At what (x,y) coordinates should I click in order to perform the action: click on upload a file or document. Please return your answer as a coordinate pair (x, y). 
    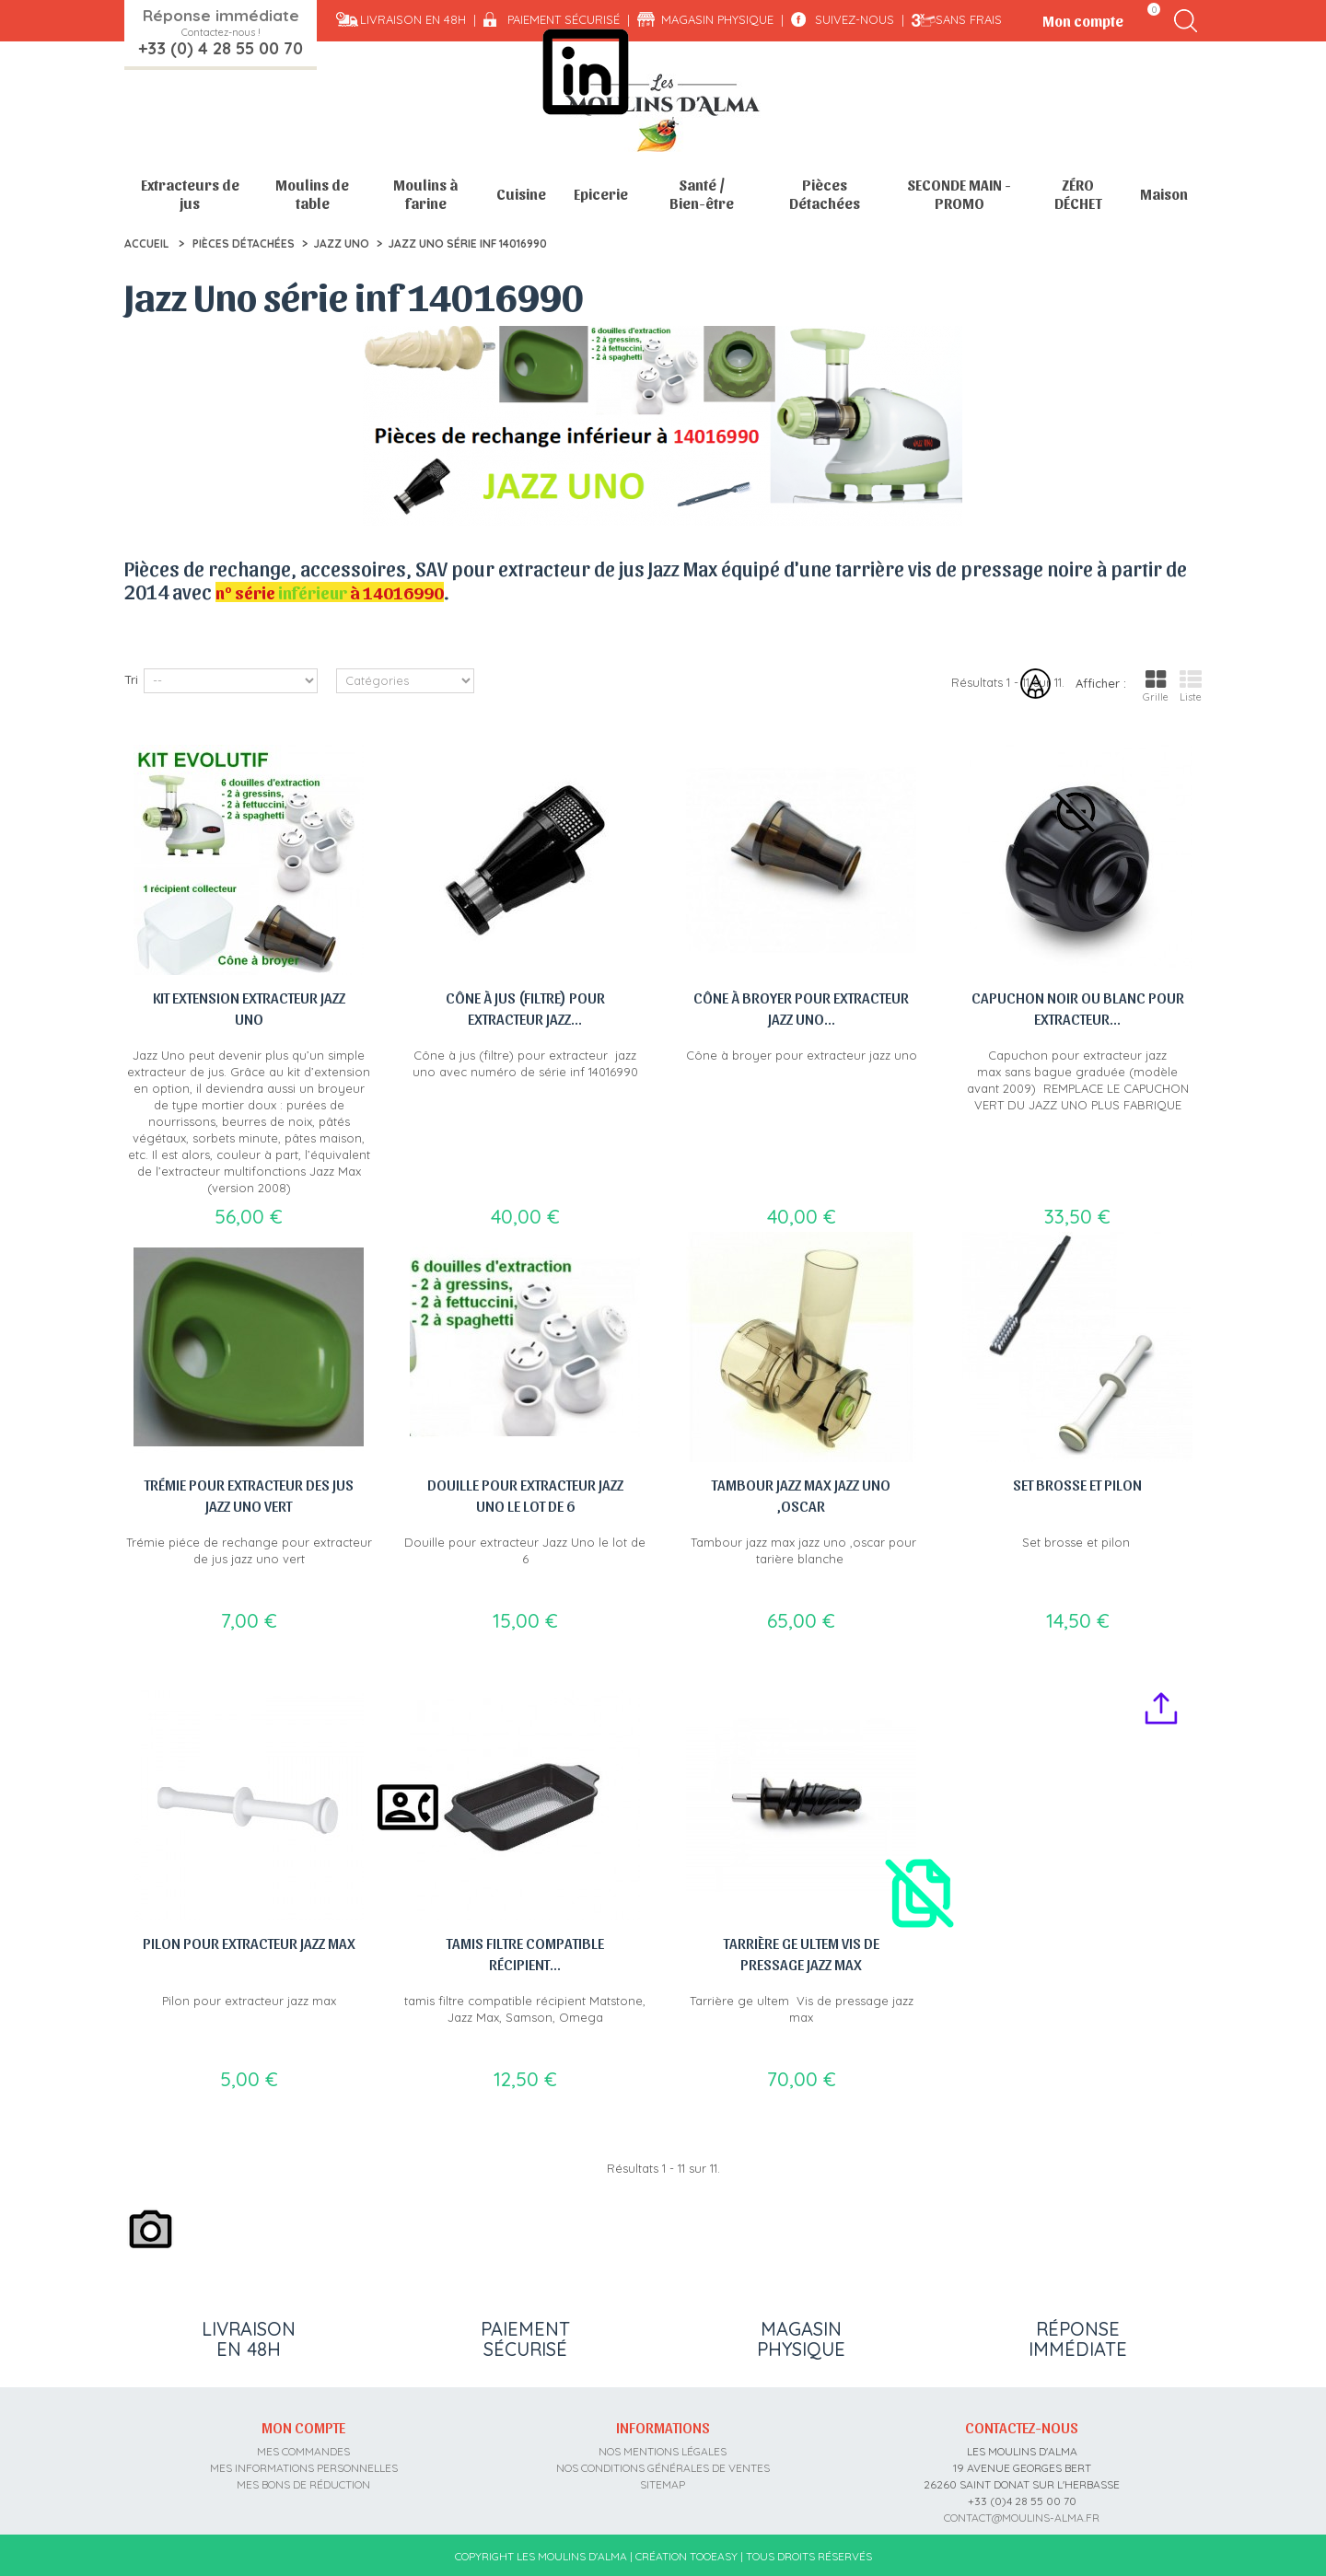
    Looking at the image, I should click on (1161, 1710).